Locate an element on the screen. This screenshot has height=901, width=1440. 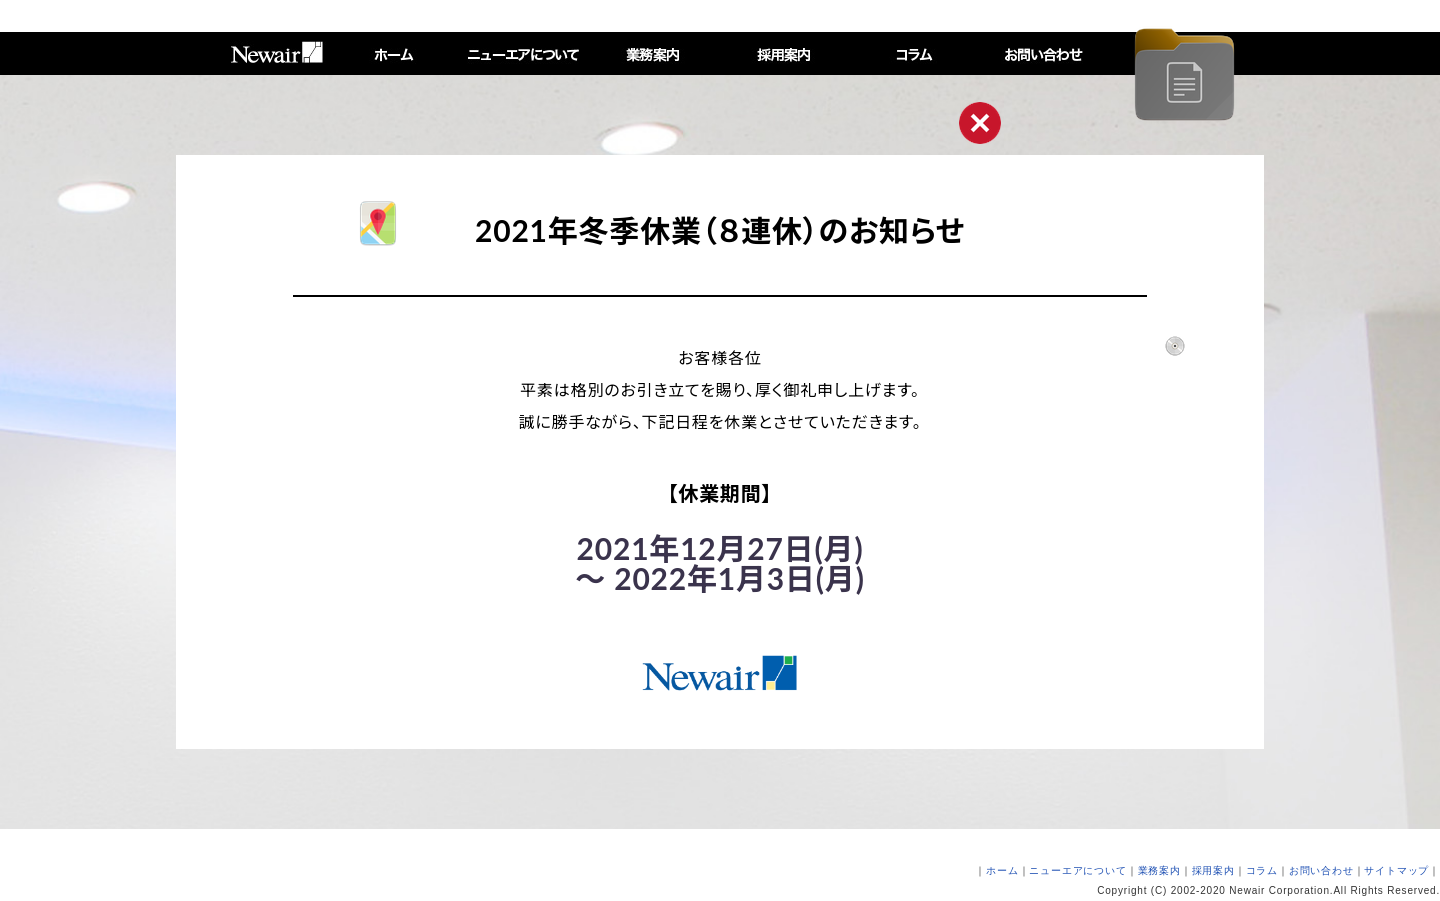
open your documents folder is located at coordinates (1184, 74).